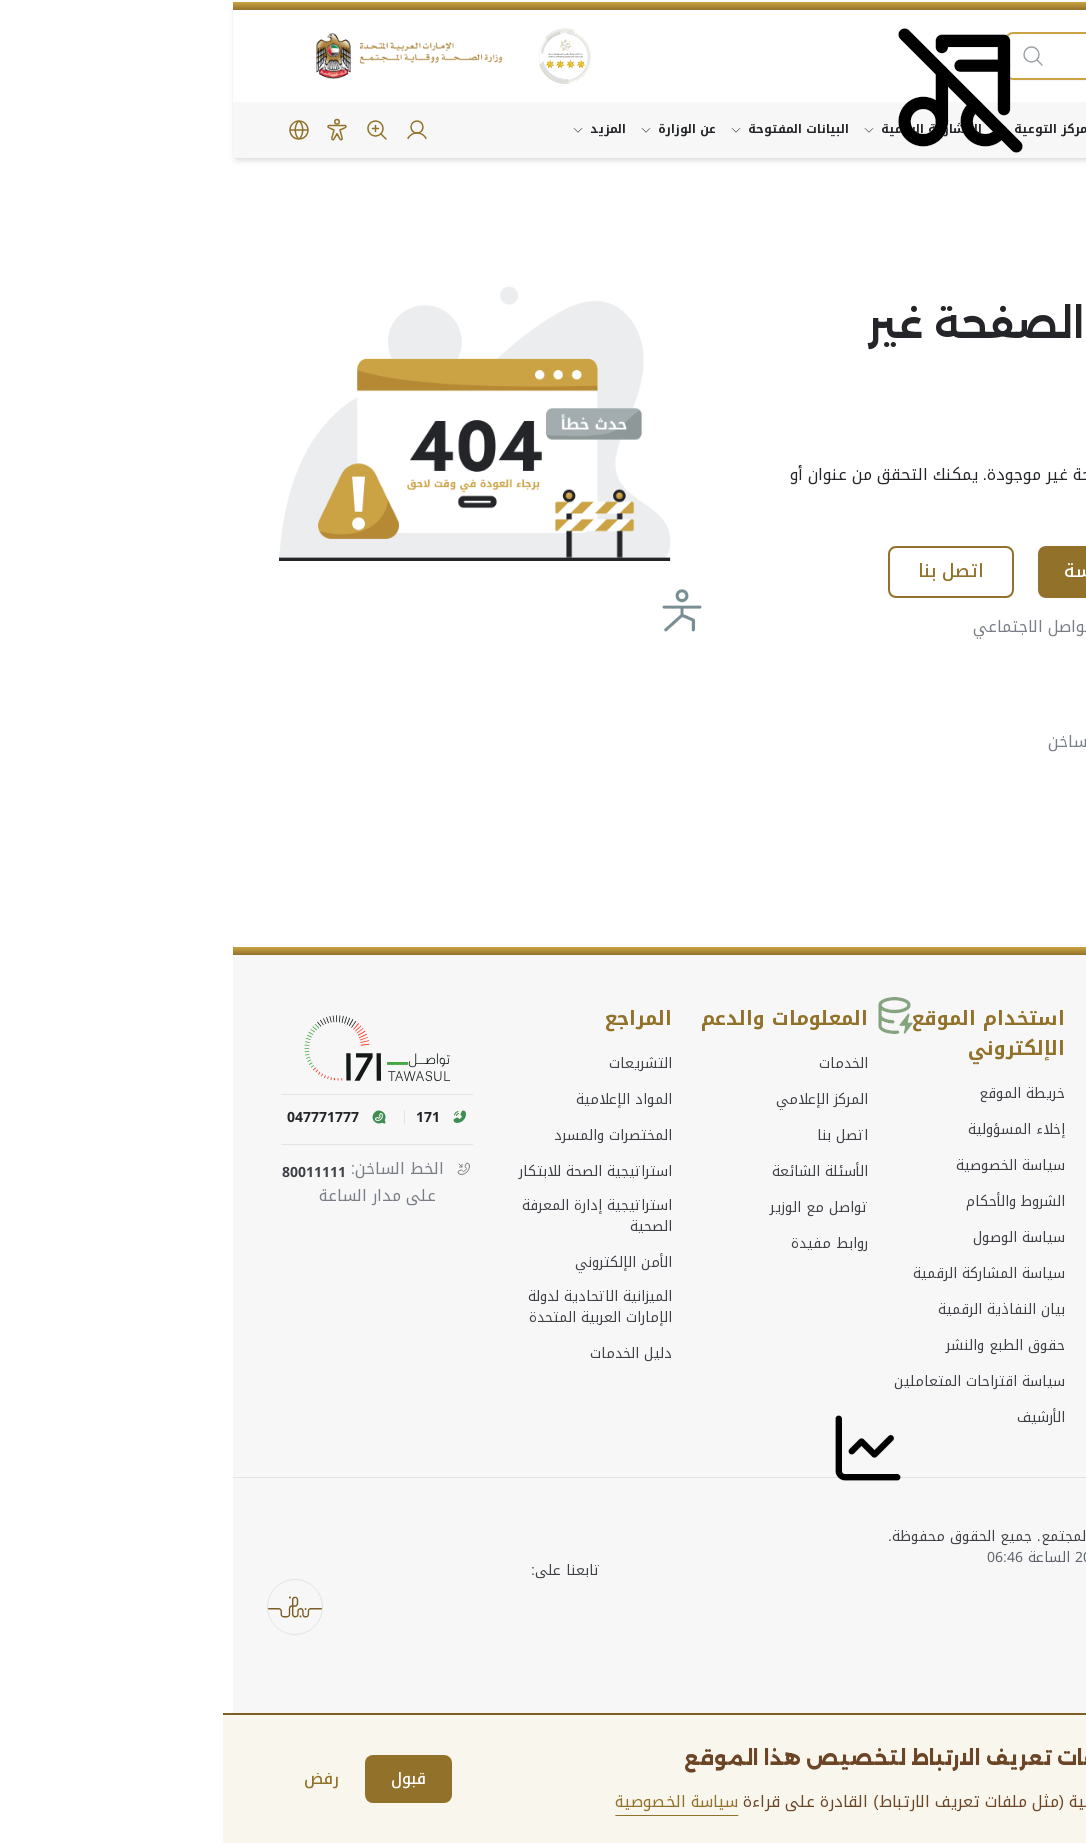  Describe the element at coordinates (868, 1448) in the screenshot. I see `view analytics and trends` at that location.